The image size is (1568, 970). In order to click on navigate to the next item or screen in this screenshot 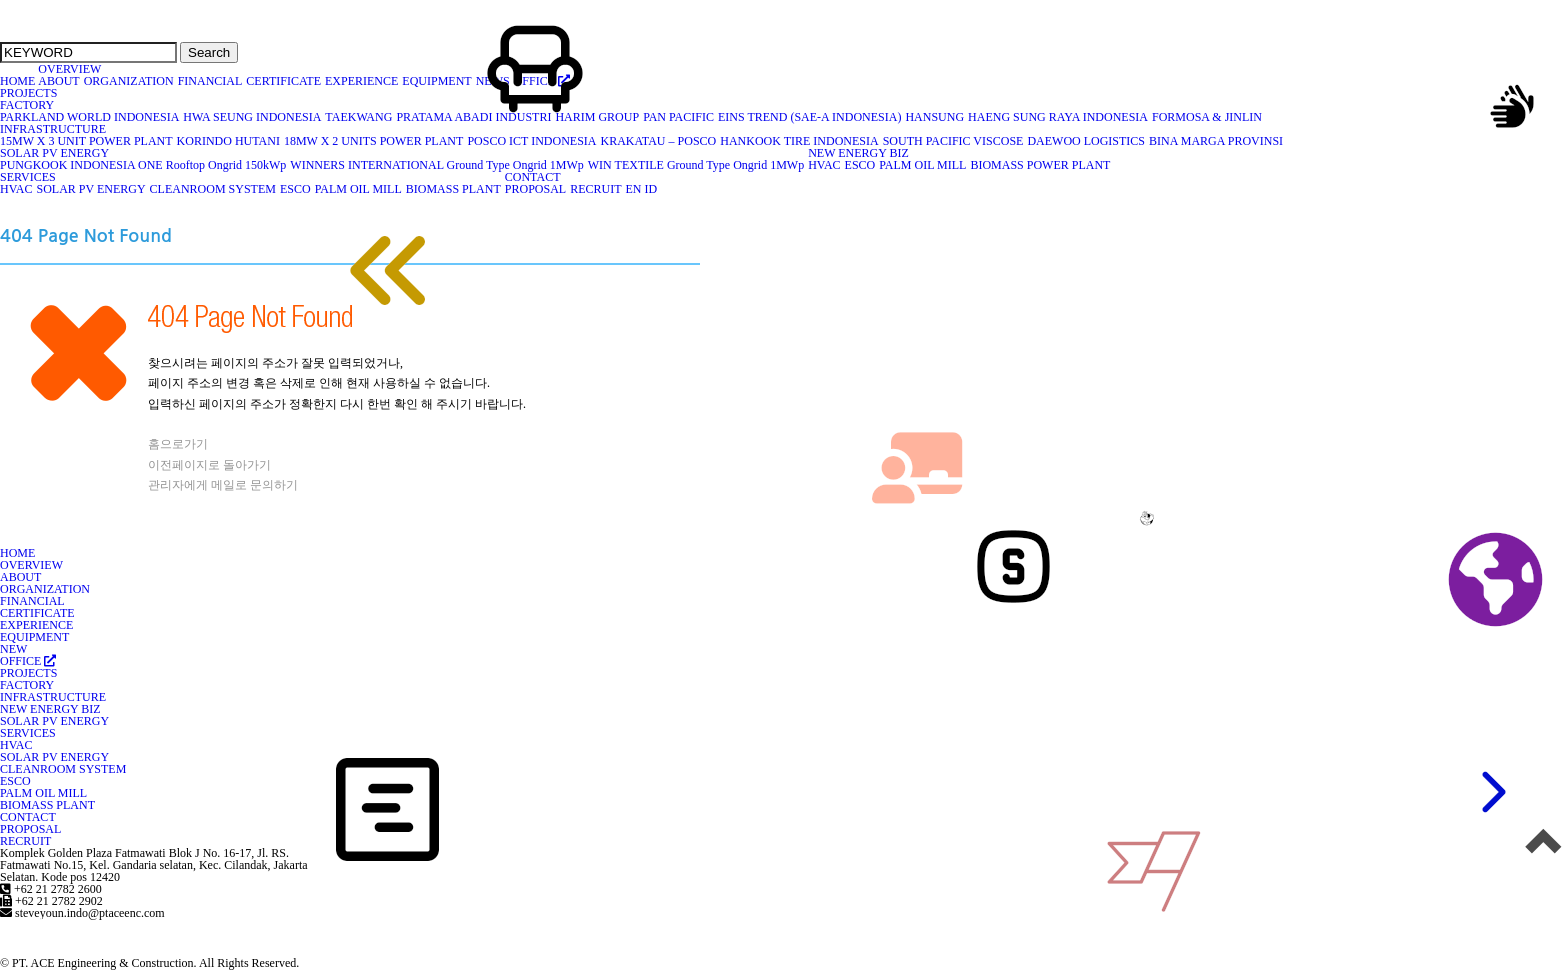, I will do `click(1494, 792)`.